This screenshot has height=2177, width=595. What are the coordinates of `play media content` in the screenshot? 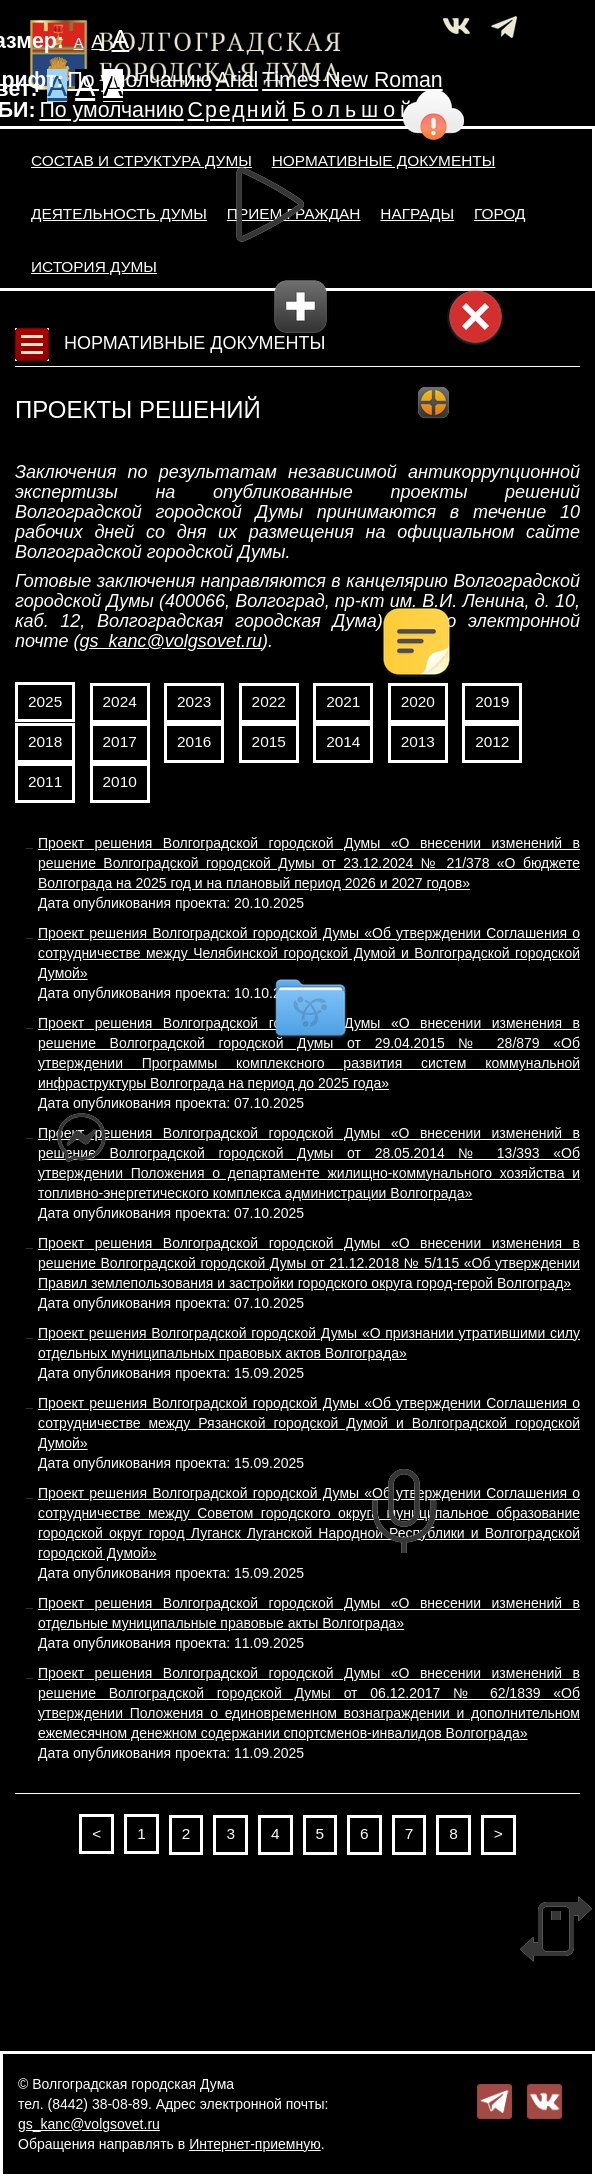 It's located at (268, 204).